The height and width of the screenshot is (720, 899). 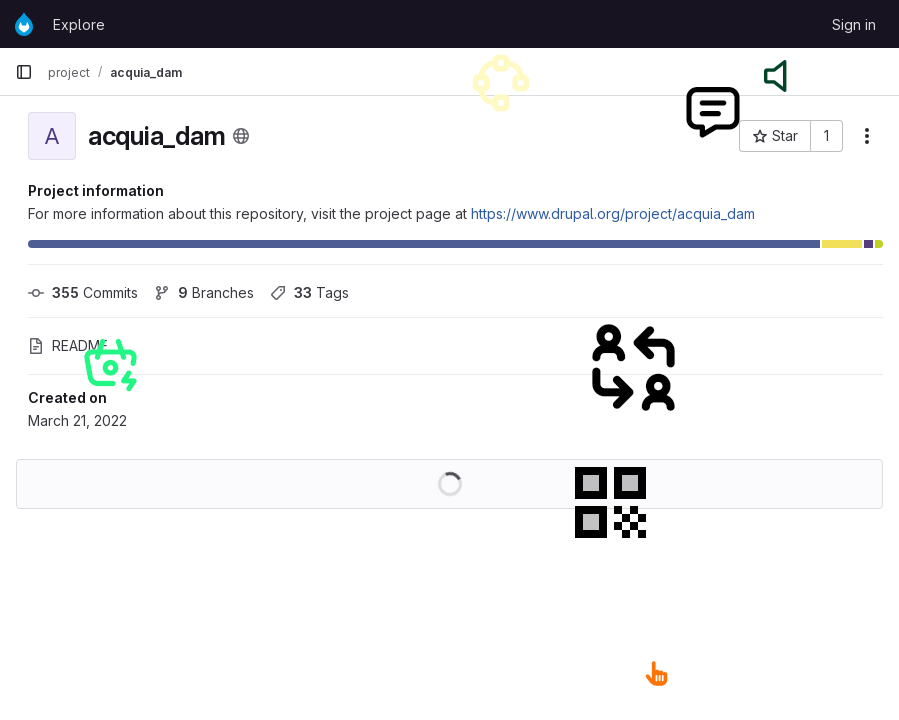 I want to click on quick purchase or express checkout, so click(x=110, y=362).